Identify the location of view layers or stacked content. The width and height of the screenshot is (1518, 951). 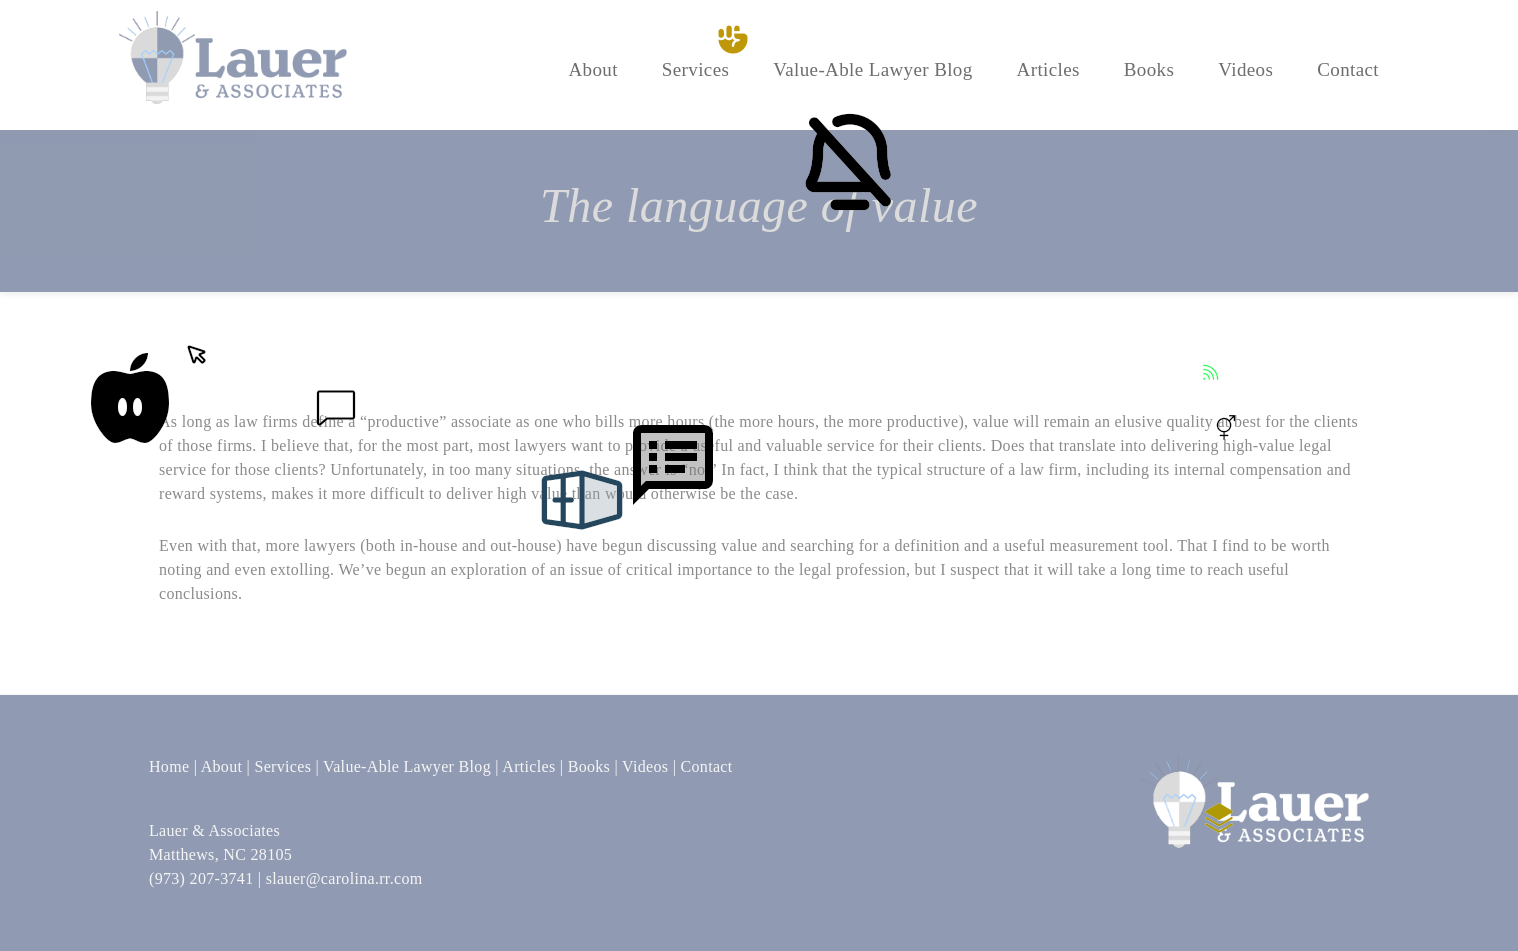
(1219, 818).